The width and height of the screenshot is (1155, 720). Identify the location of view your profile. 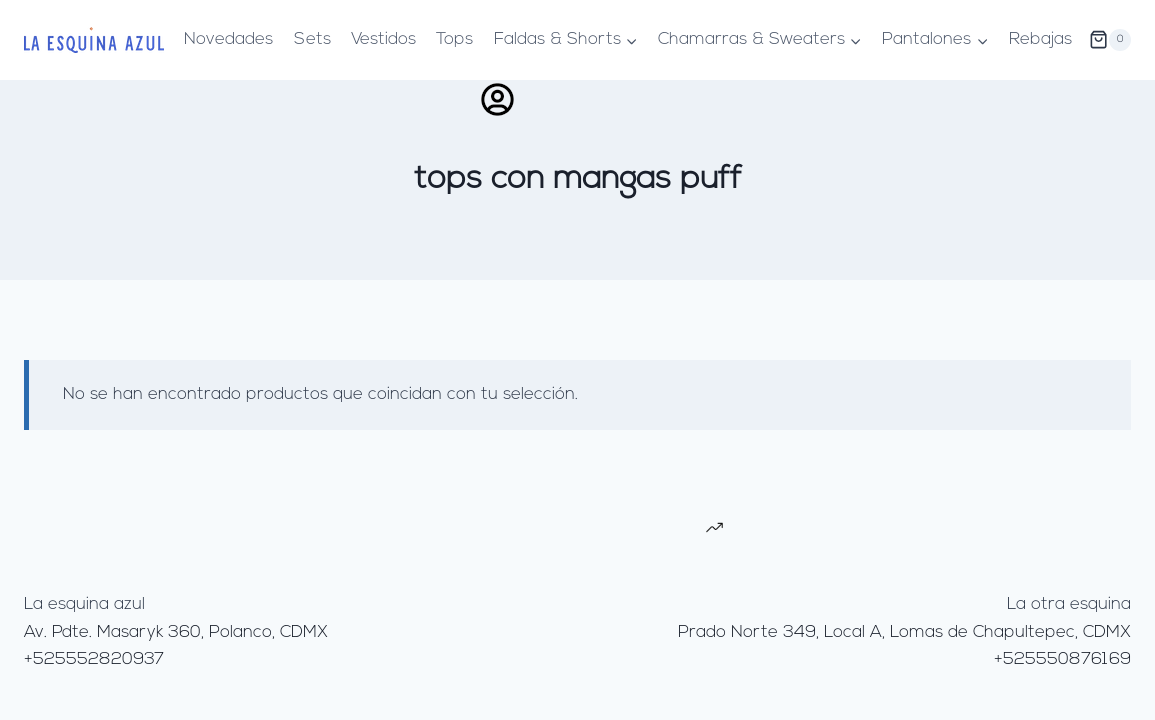
(497, 99).